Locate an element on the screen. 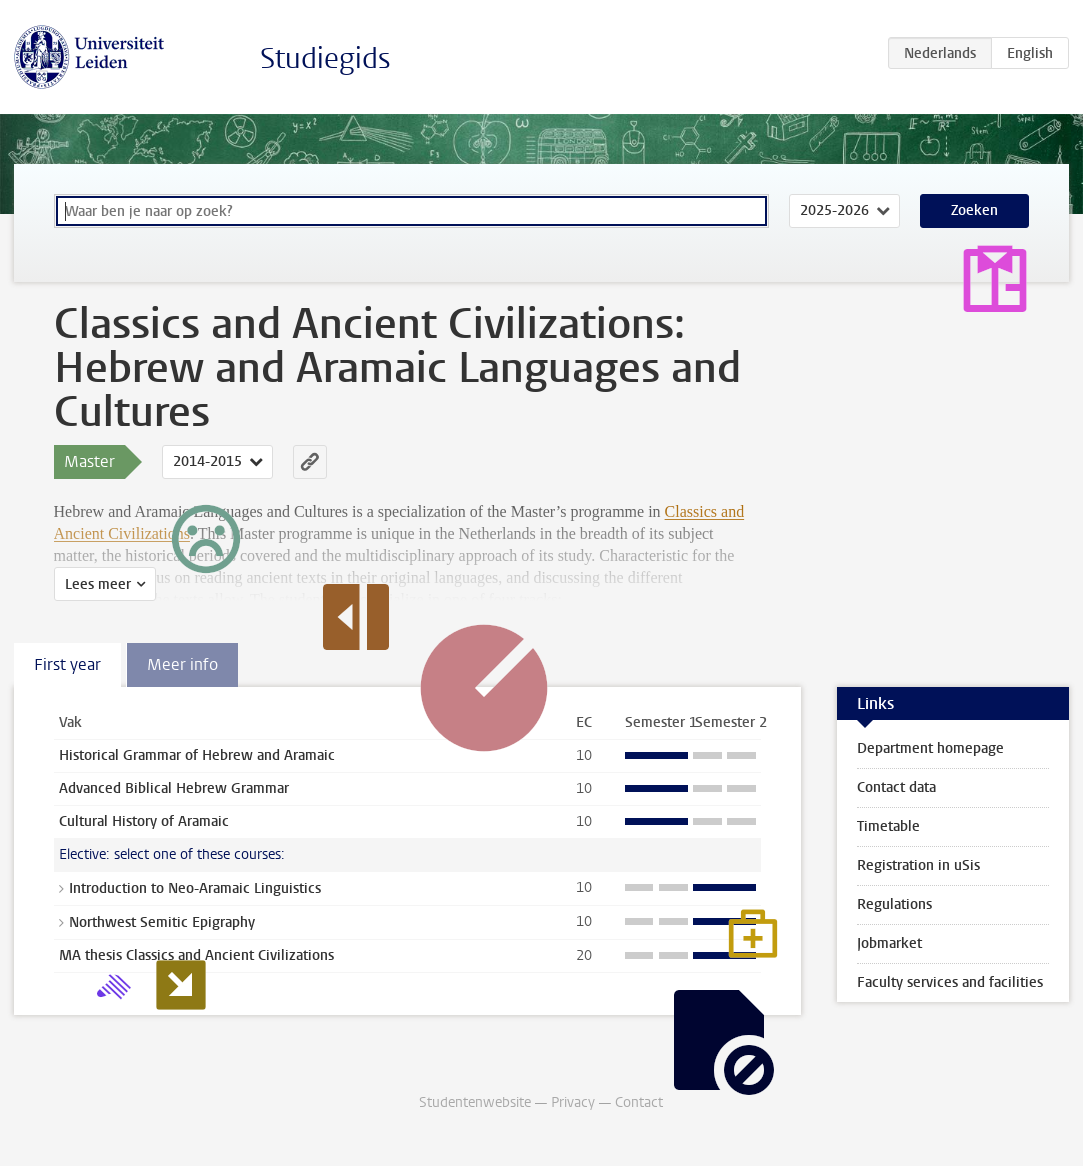 The image size is (1083, 1166). access first aid or medical resources is located at coordinates (753, 936).